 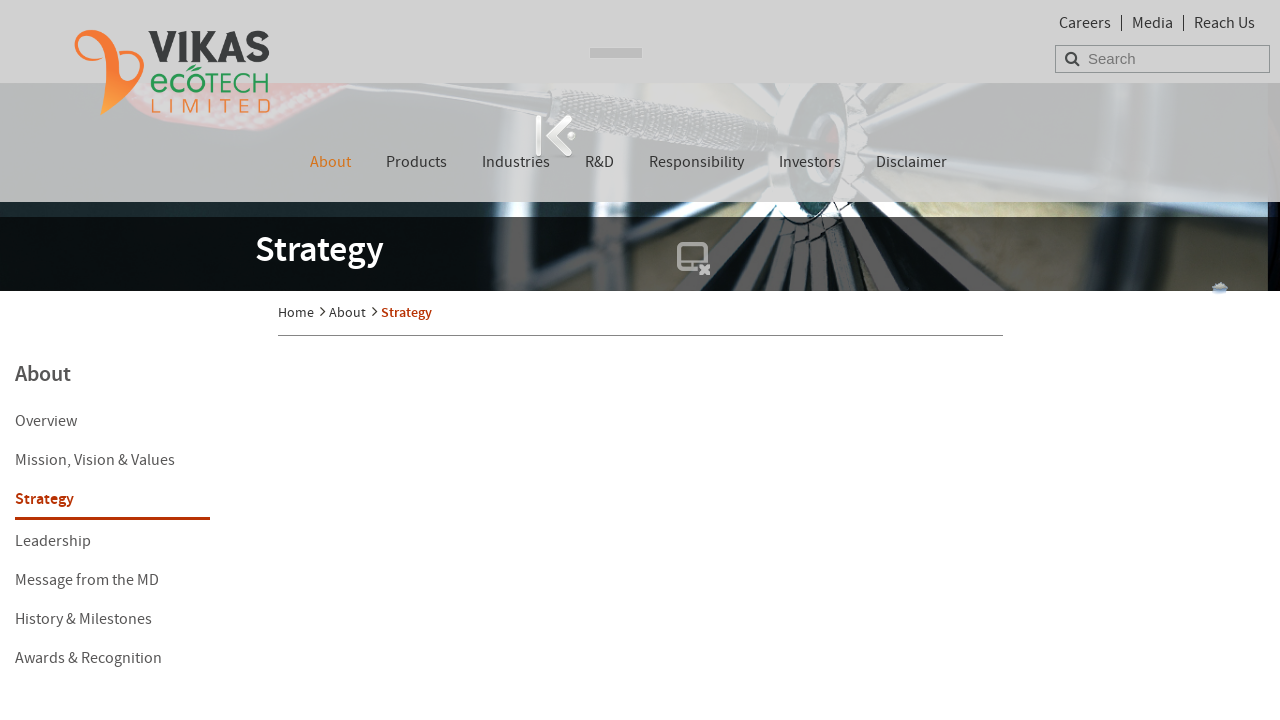 I want to click on indicates rainy weather conditions, so click(x=1220, y=287).